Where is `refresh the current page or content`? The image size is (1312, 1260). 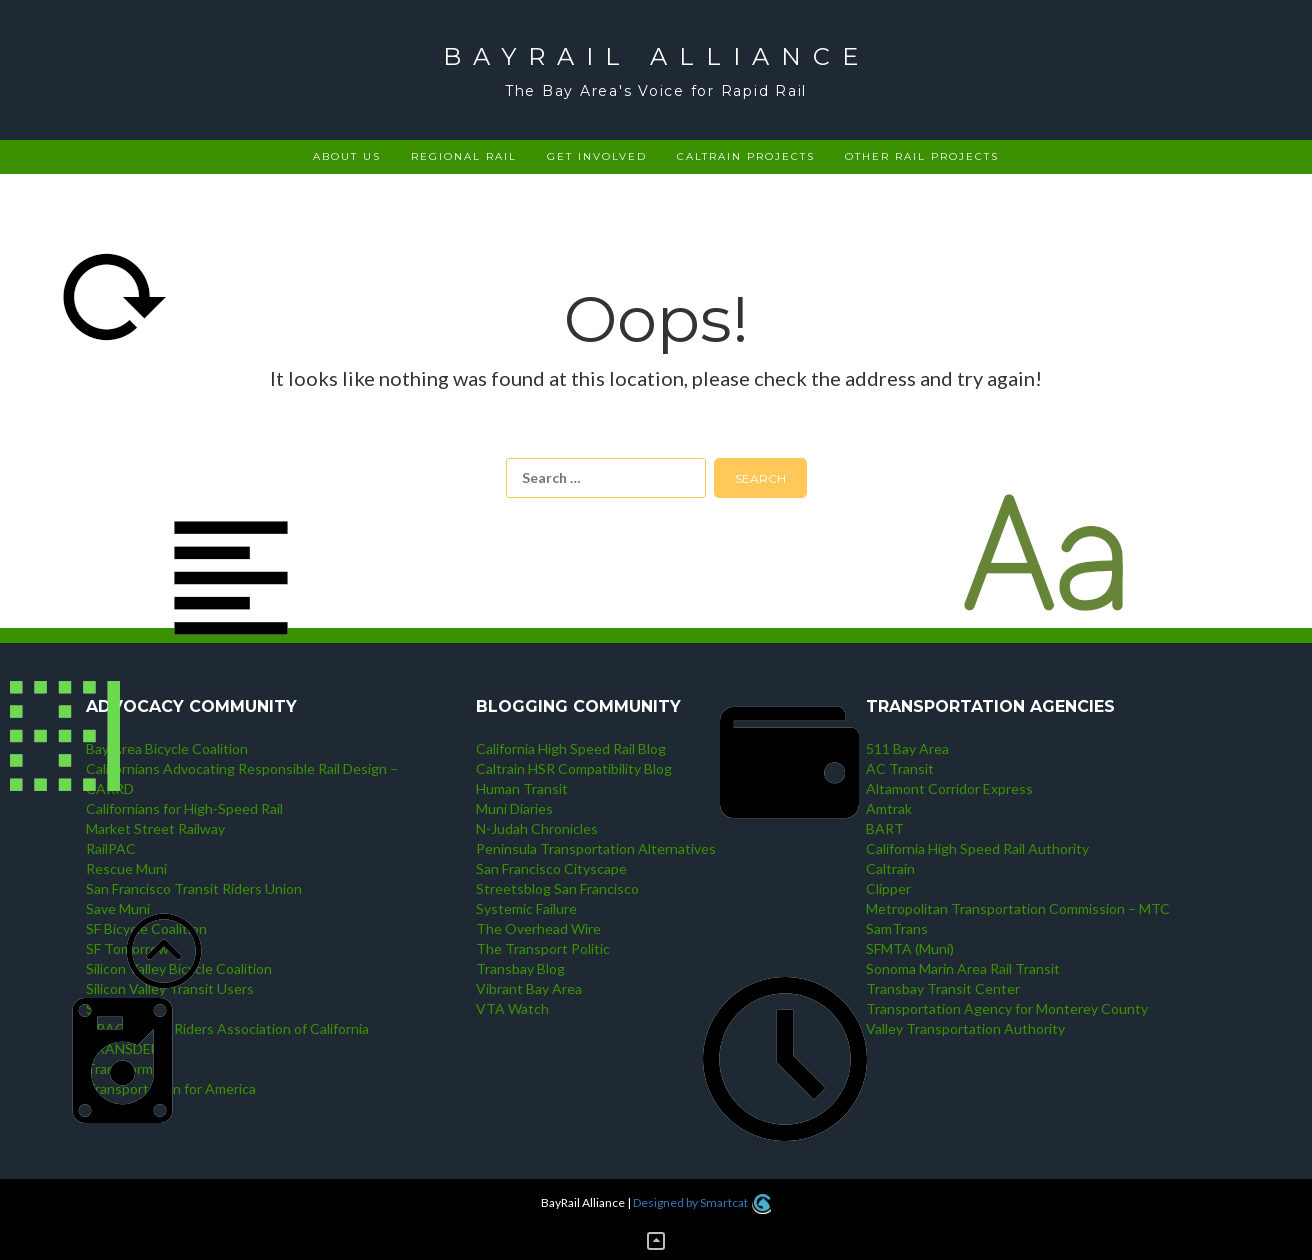 refresh the current page or content is located at coordinates (112, 297).